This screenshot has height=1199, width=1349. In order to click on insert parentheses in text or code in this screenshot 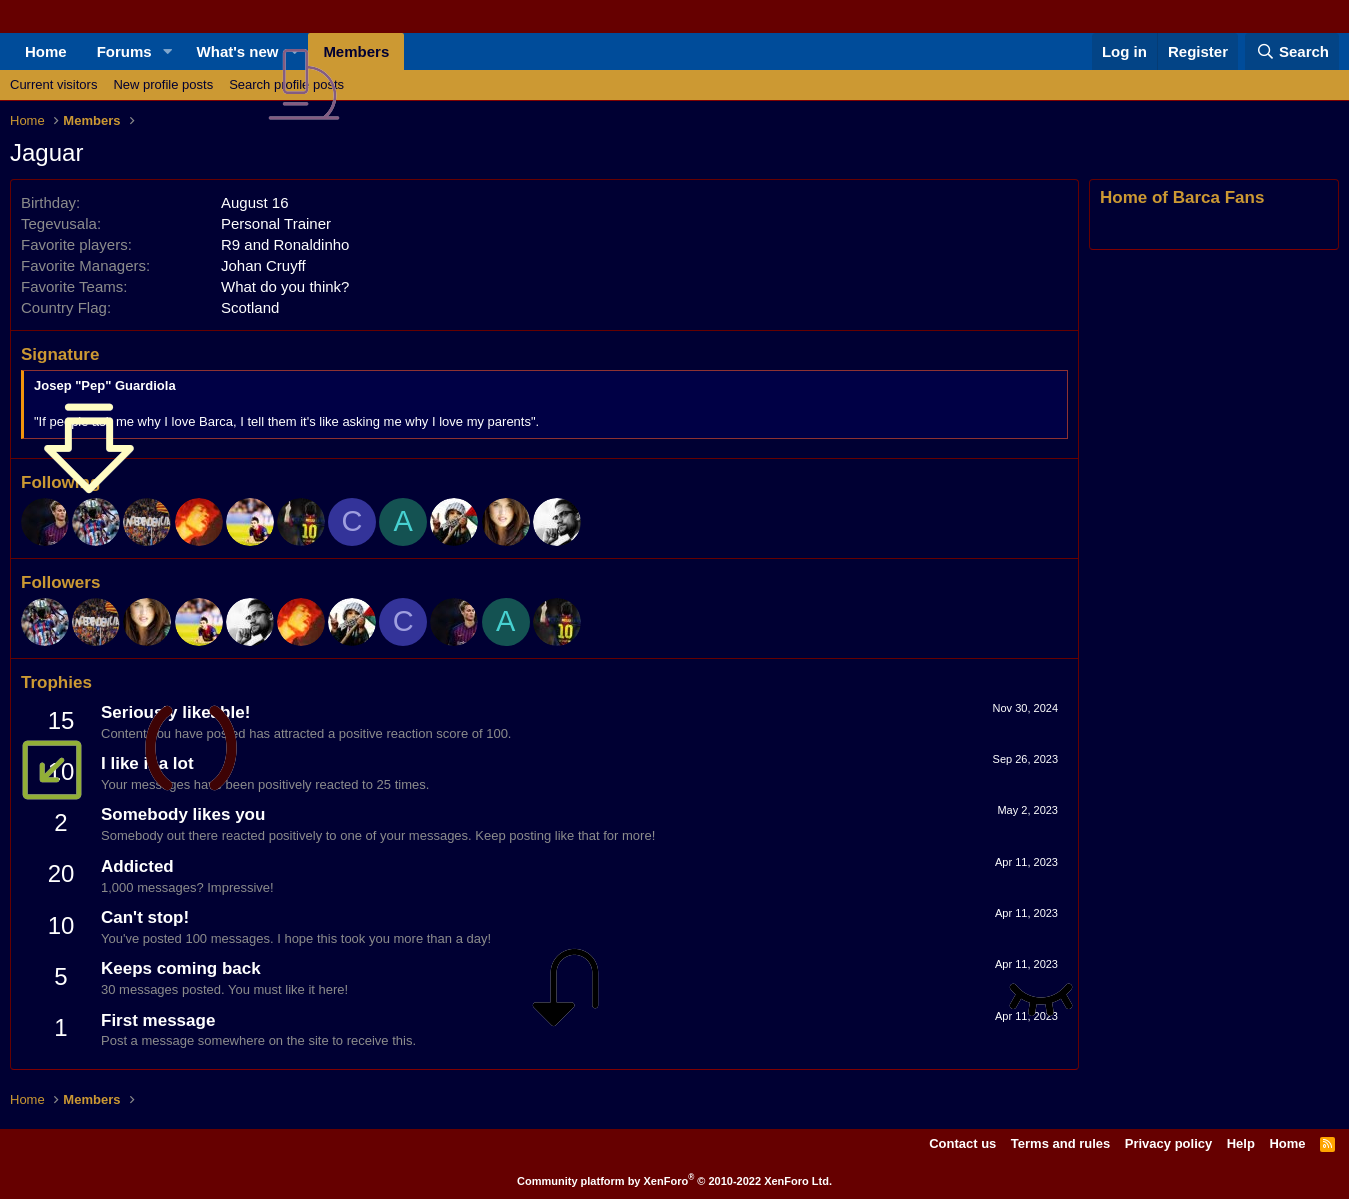, I will do `click(191, 748)`.